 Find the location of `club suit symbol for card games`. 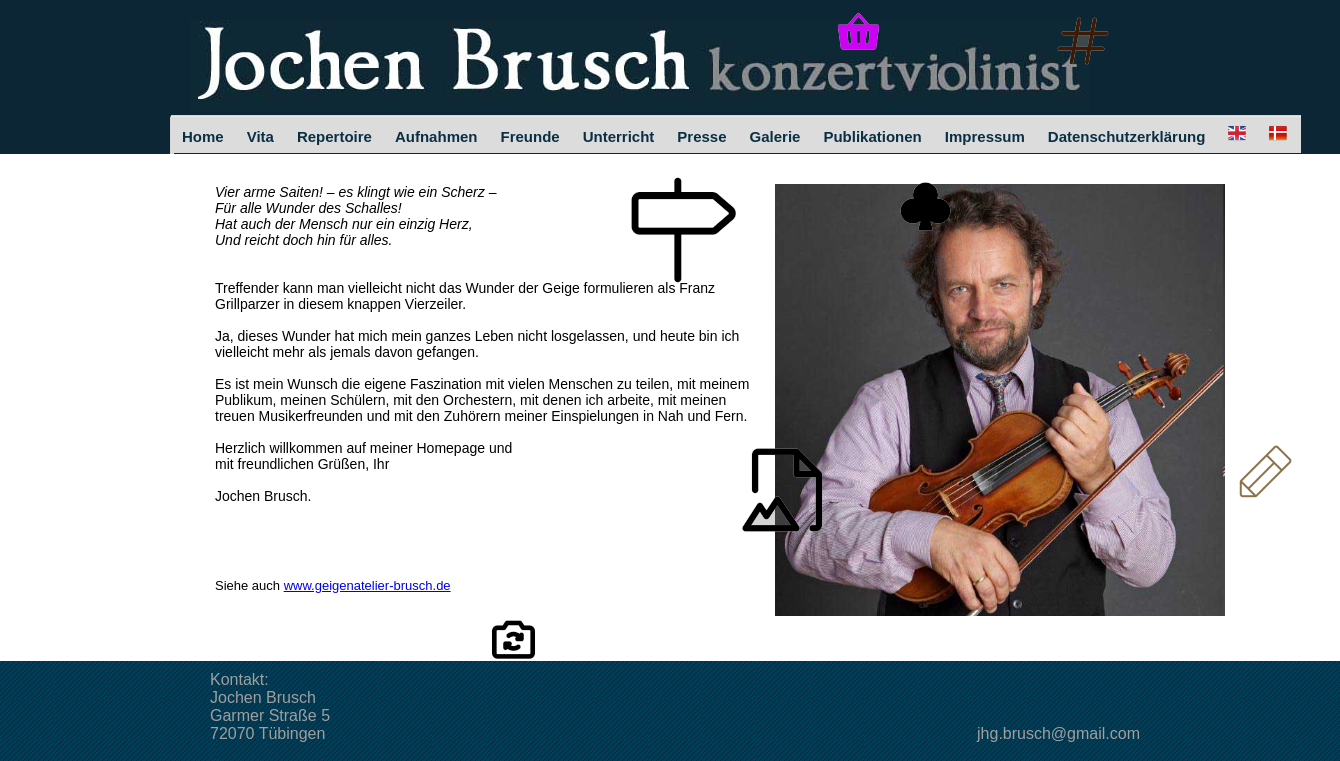

club suit symbol for card games is located at coordinates (925, 207).